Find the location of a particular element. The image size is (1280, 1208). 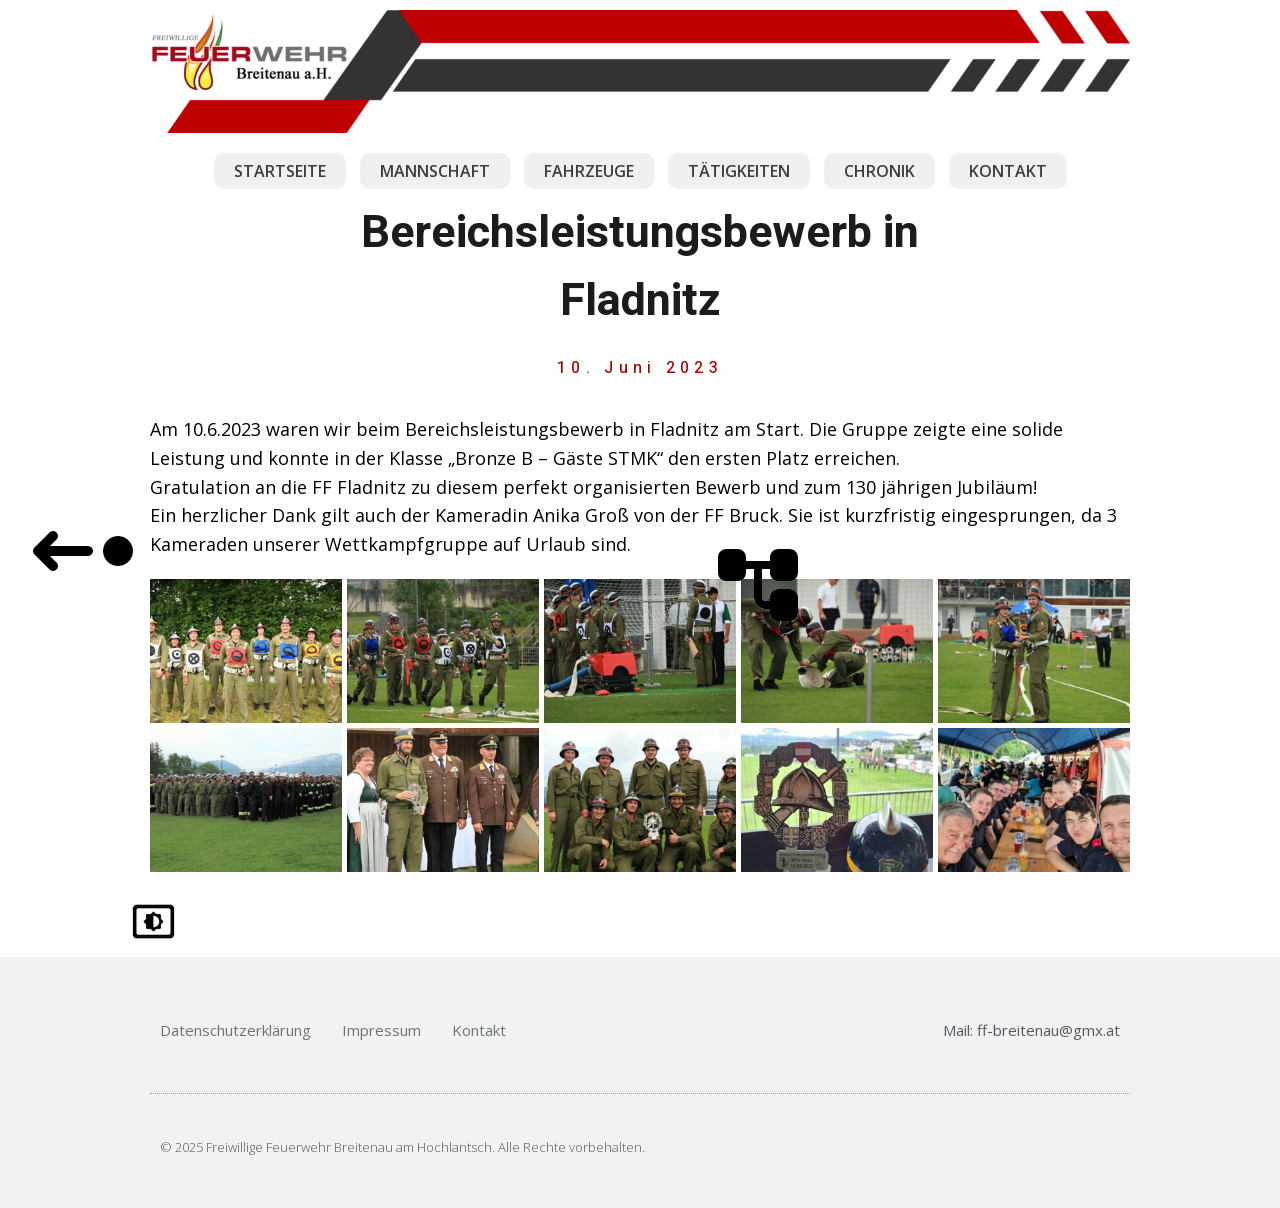

adjust display brightness settings is located at coordinates (153, 921).